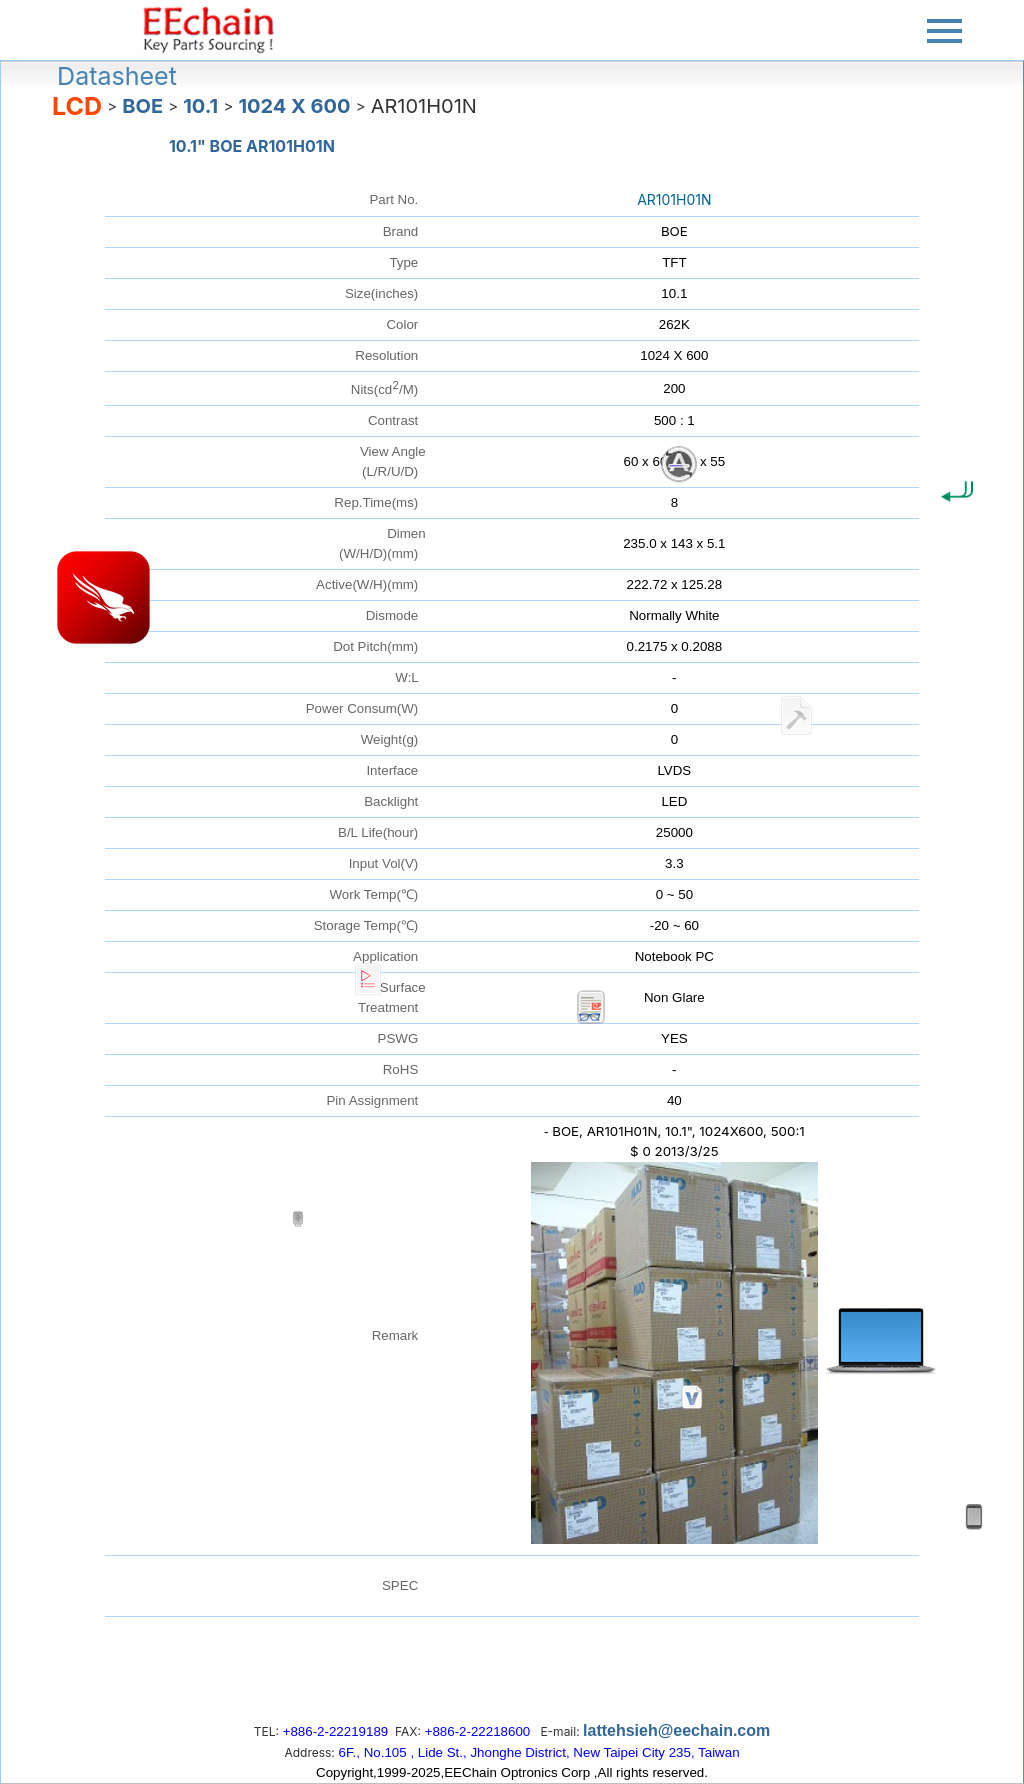 Image resolution: width=1024 pixels, height=1784 pixels. Describe the element at coordinates (956, 489) in the screenshot. I see `reply to all recipients of an email` at that location.